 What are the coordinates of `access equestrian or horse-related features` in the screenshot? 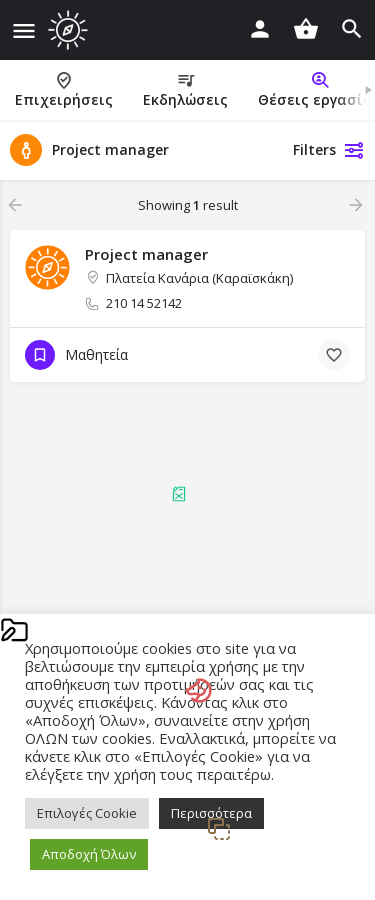 It's located at (199, 690).